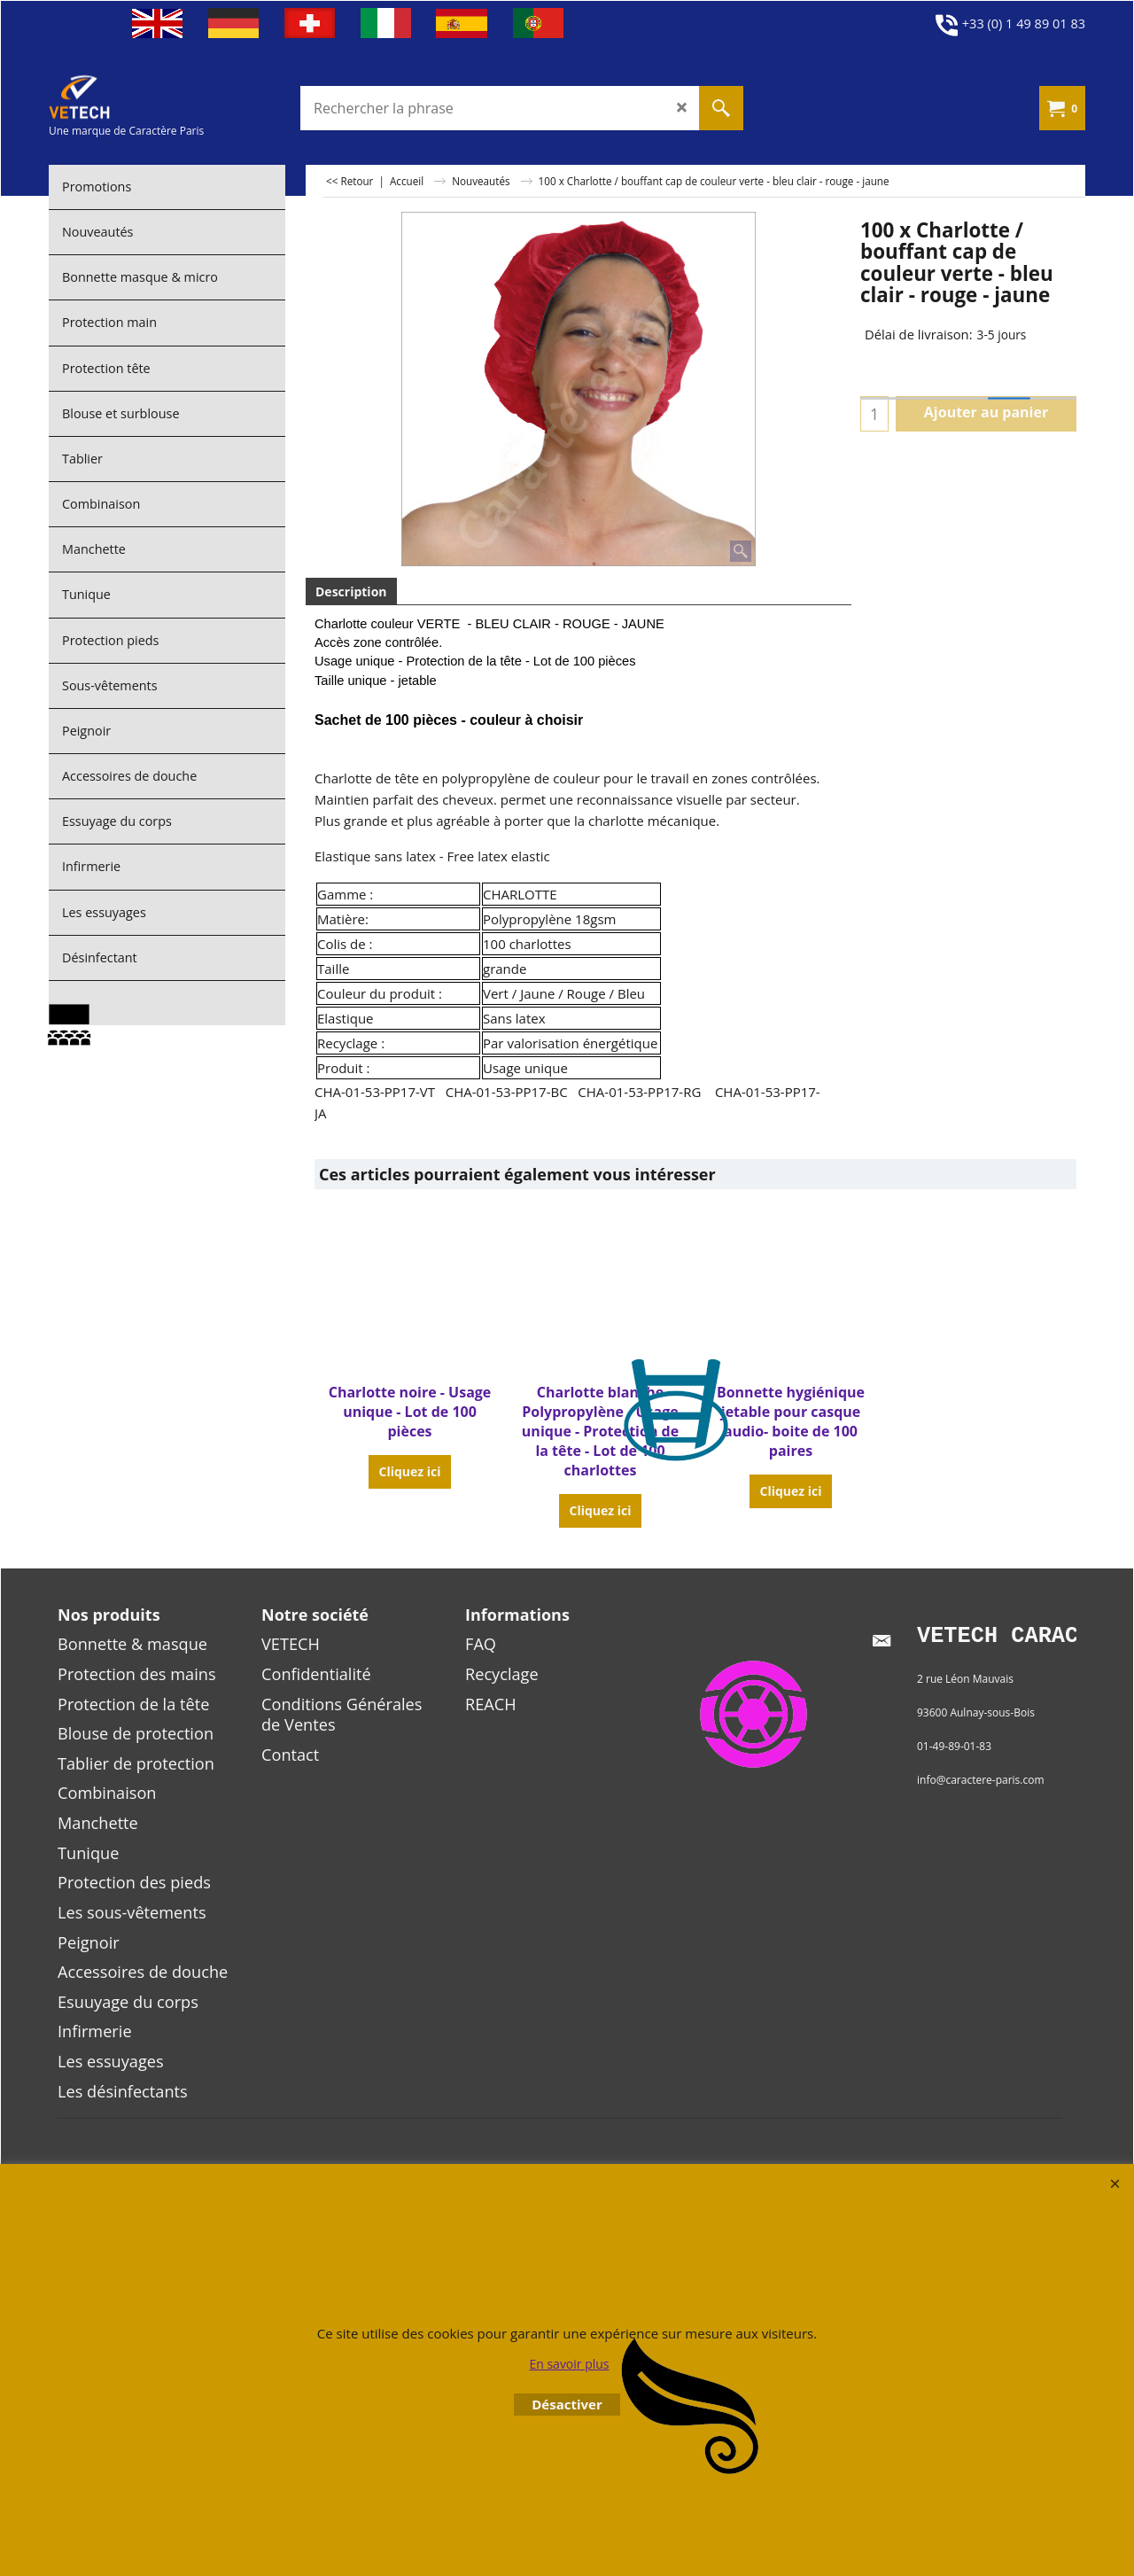 Image resolution: width=1134 pixels, height=2576 pixels. Describe the element at coordinates (676, 1409) in the screenshot. I see `access underground level or basement area` at that location.